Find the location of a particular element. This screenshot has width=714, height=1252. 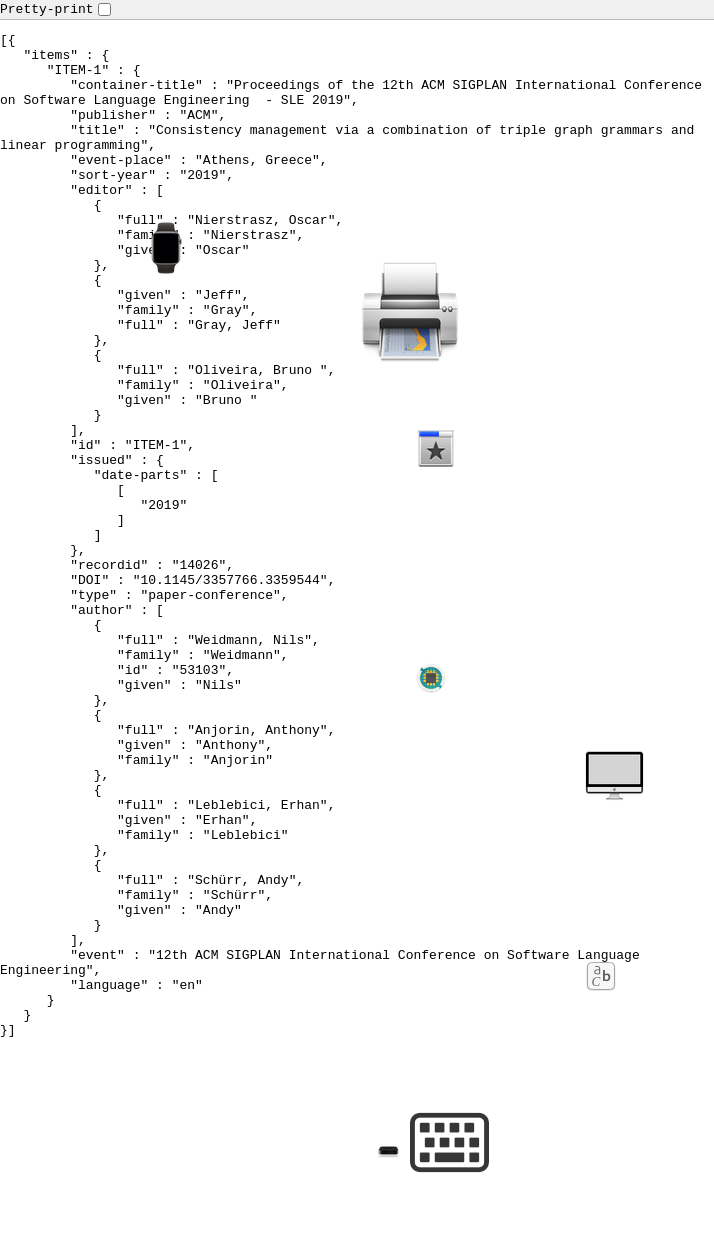

access firmware update settings is located at coordinates (431, 678).